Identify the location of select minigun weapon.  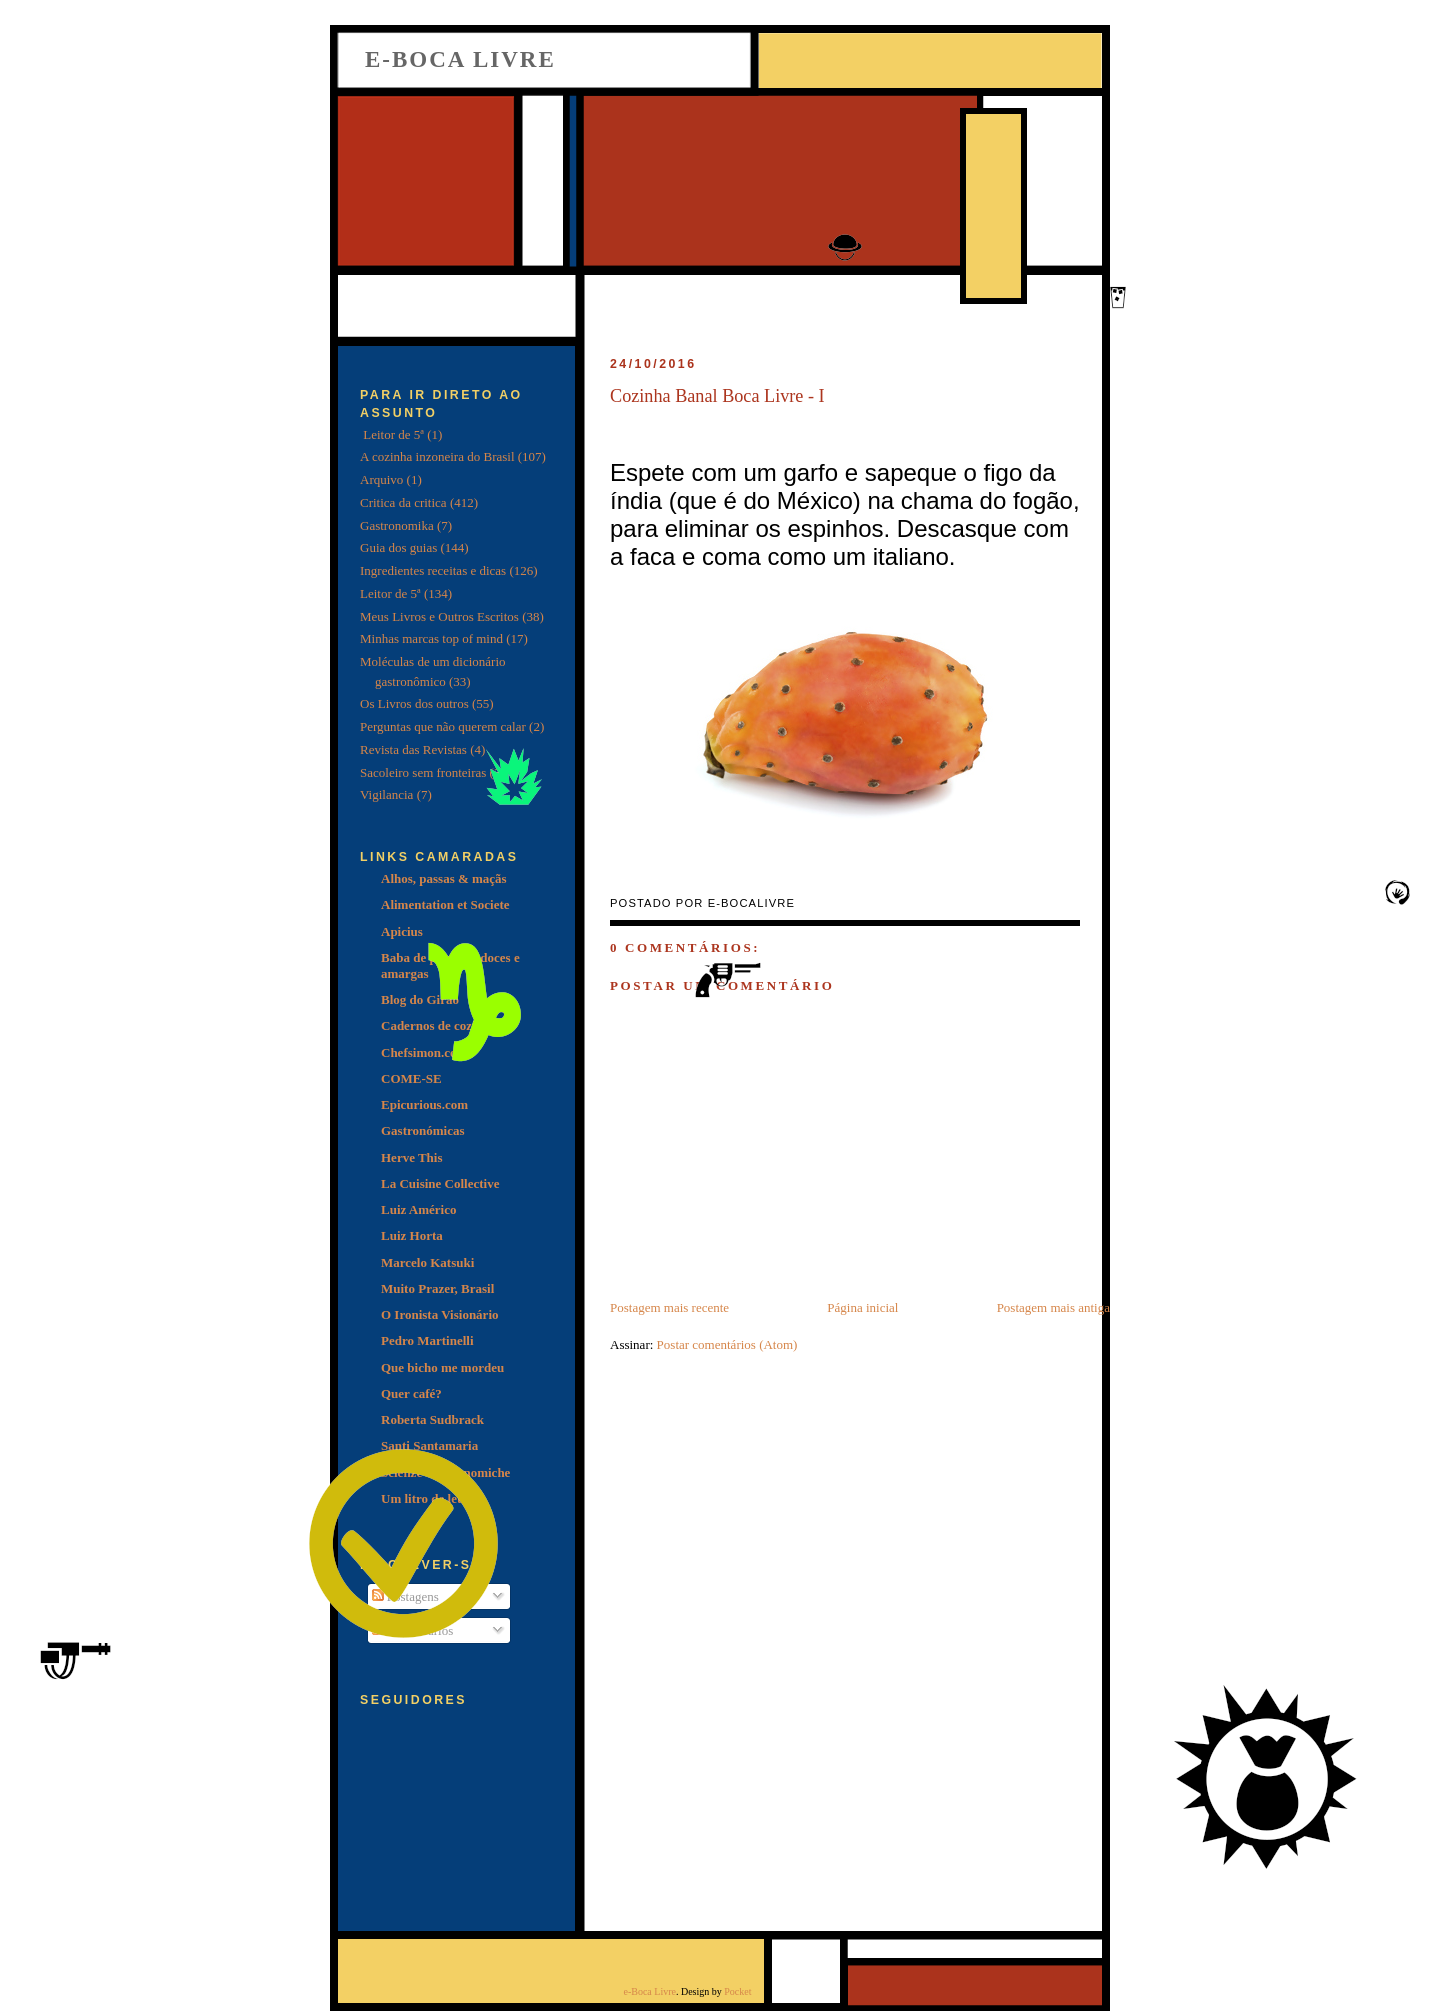
(75, 1651).